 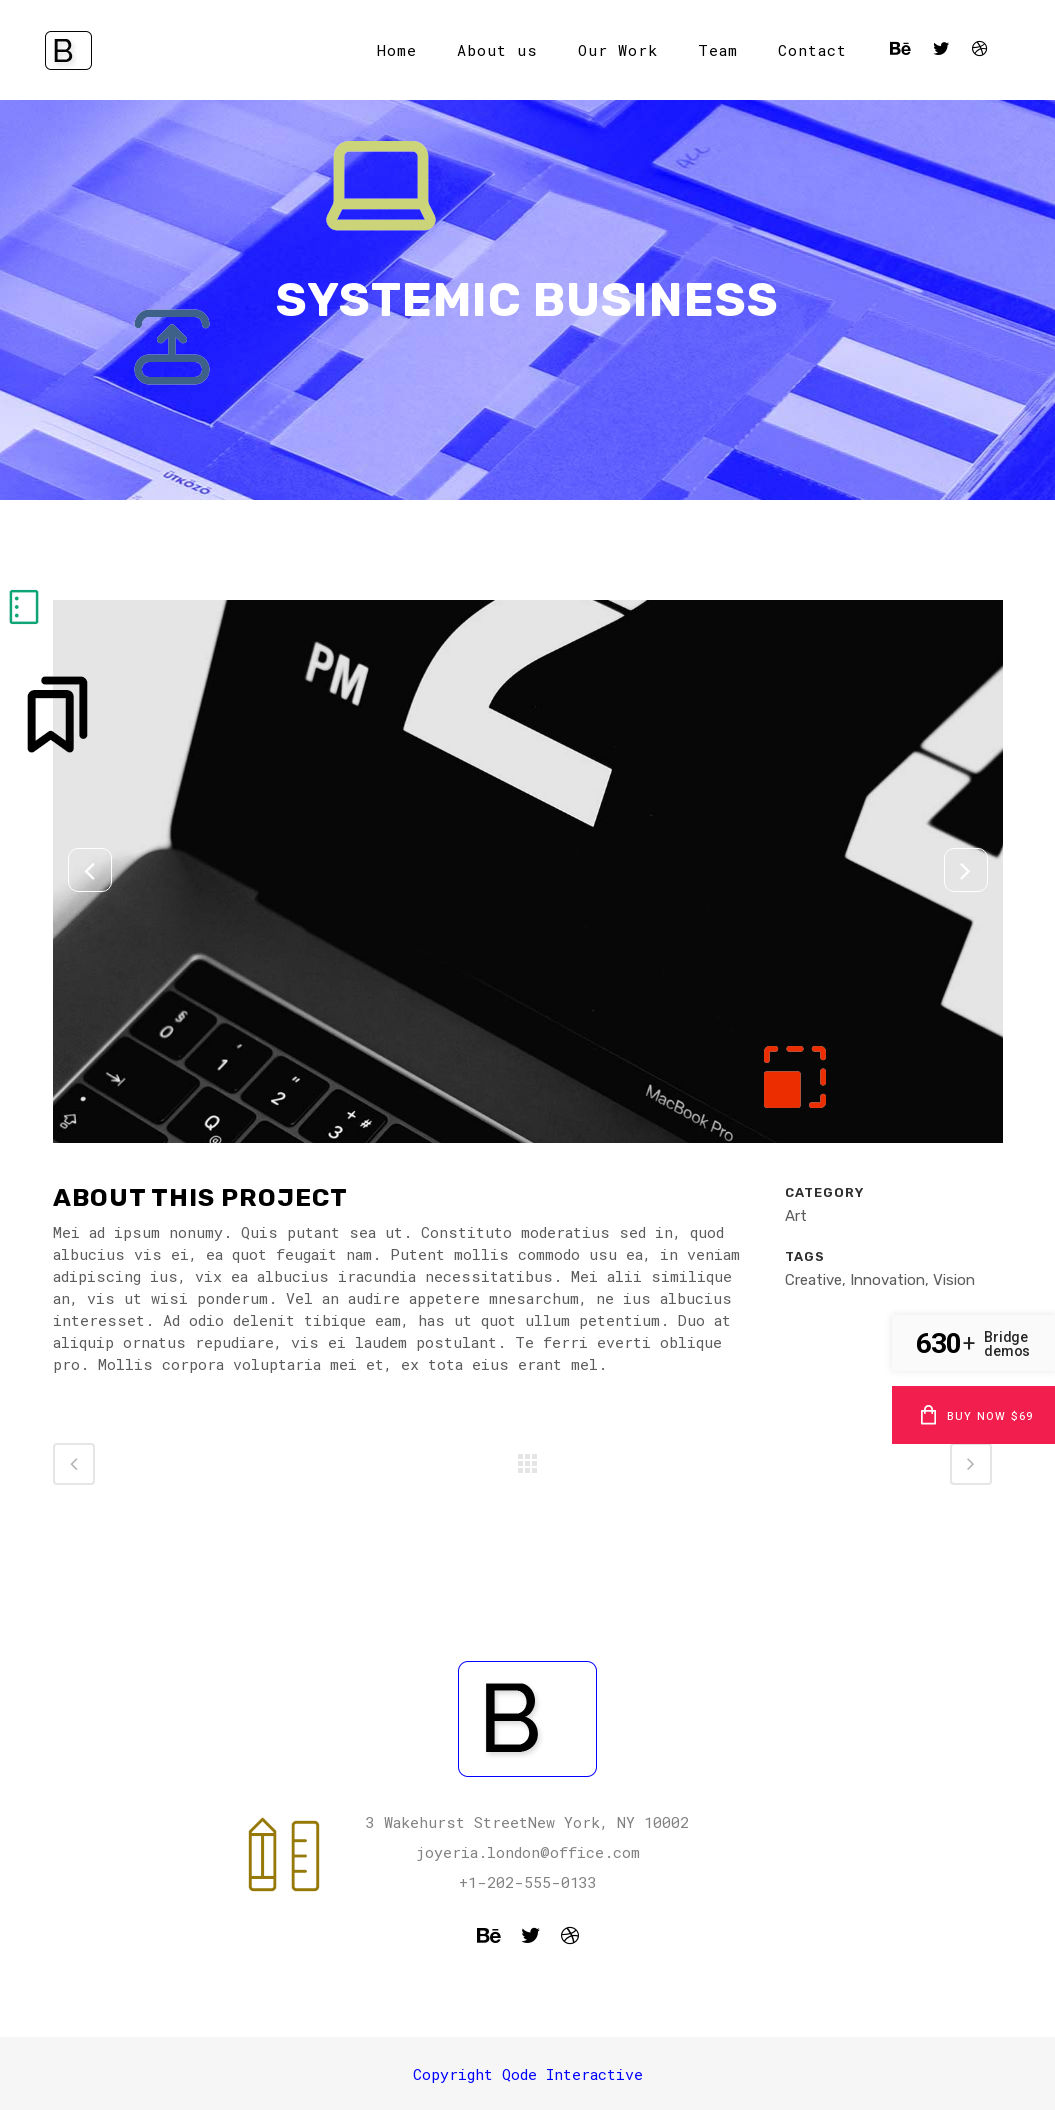 What do you see at coordinates (381, 183) in the screenshot?
I see `switch to desktop view` at bounding box center [381, 183].